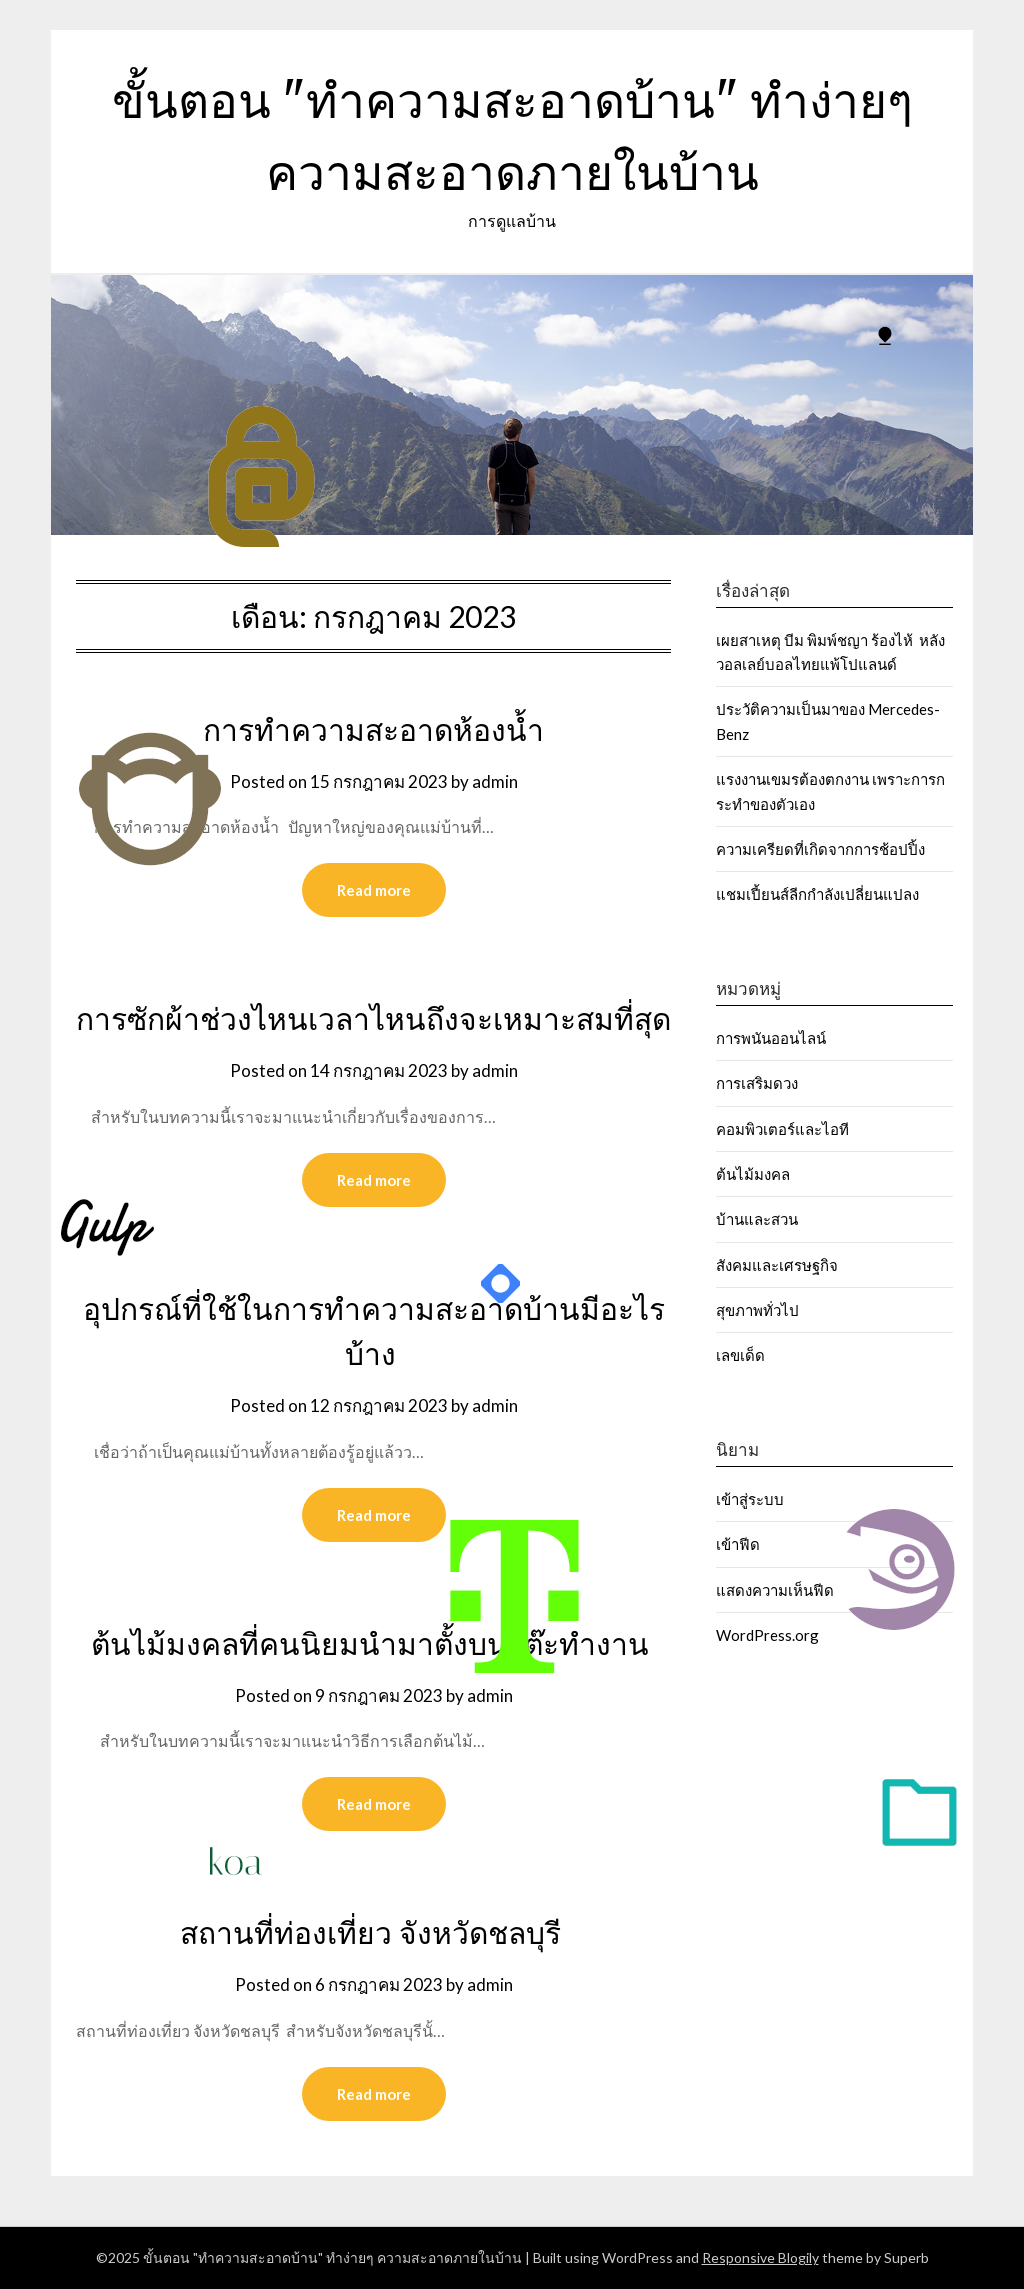 The width and height of the screenshot is (1024, 2289). What do you see at coordinates (150, 799) in the screenshot?
I see `open the Napster music streaming app` at bounding box center [150, 799].